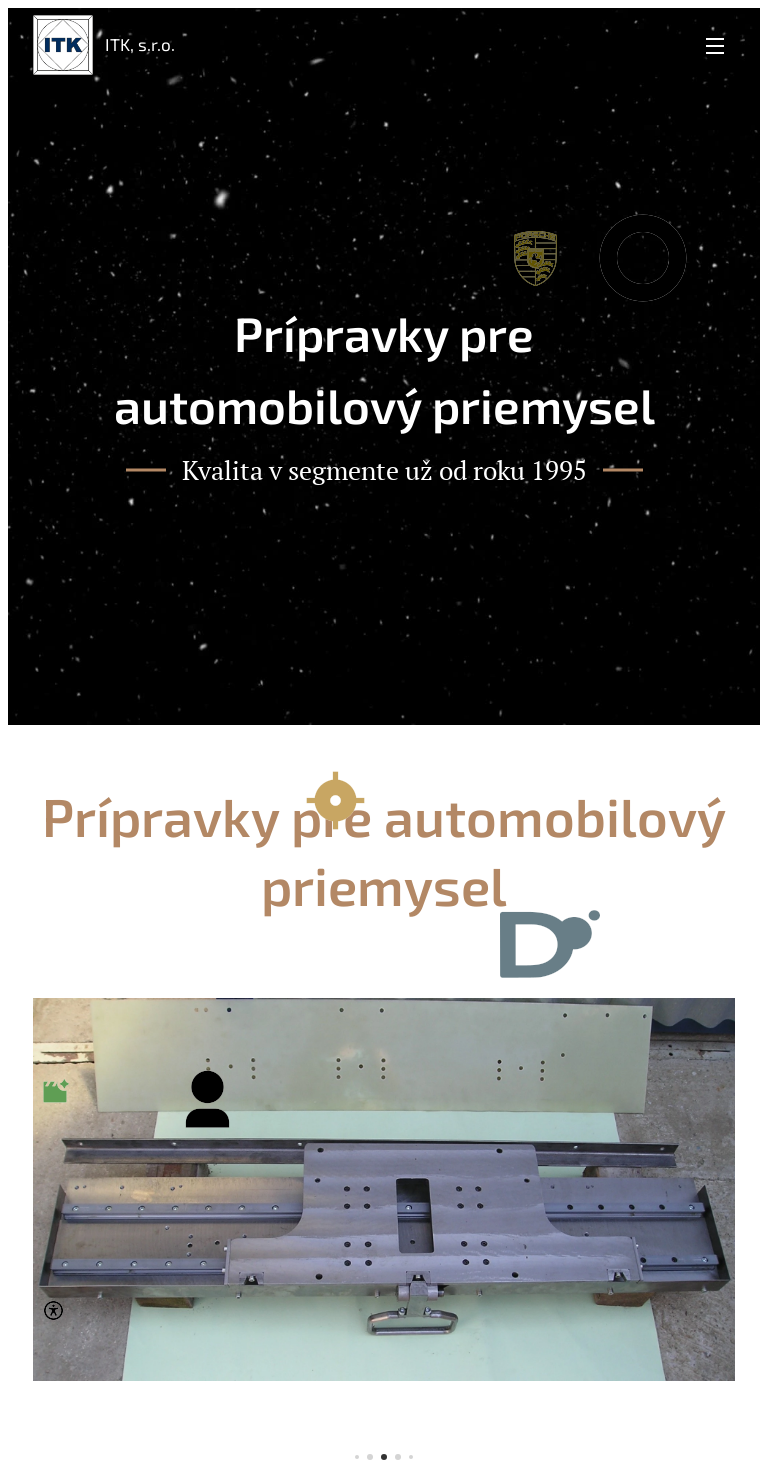  What do you see at coordinates (55, 1092) in the screenshot?
I see `access AI-powered video editing tools` at bounding box center [55, 1092].